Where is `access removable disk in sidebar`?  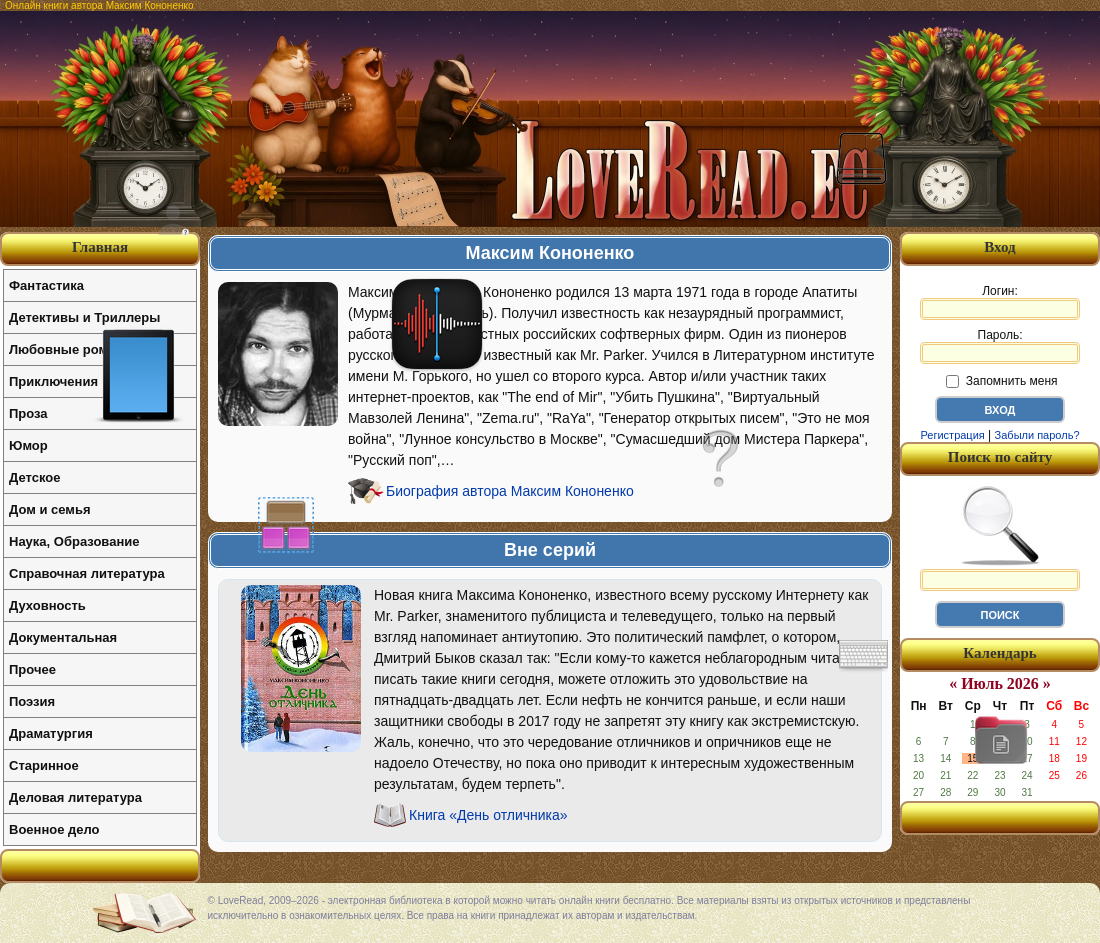 access removable disk in sidebar is located at coordinates (861, 158).